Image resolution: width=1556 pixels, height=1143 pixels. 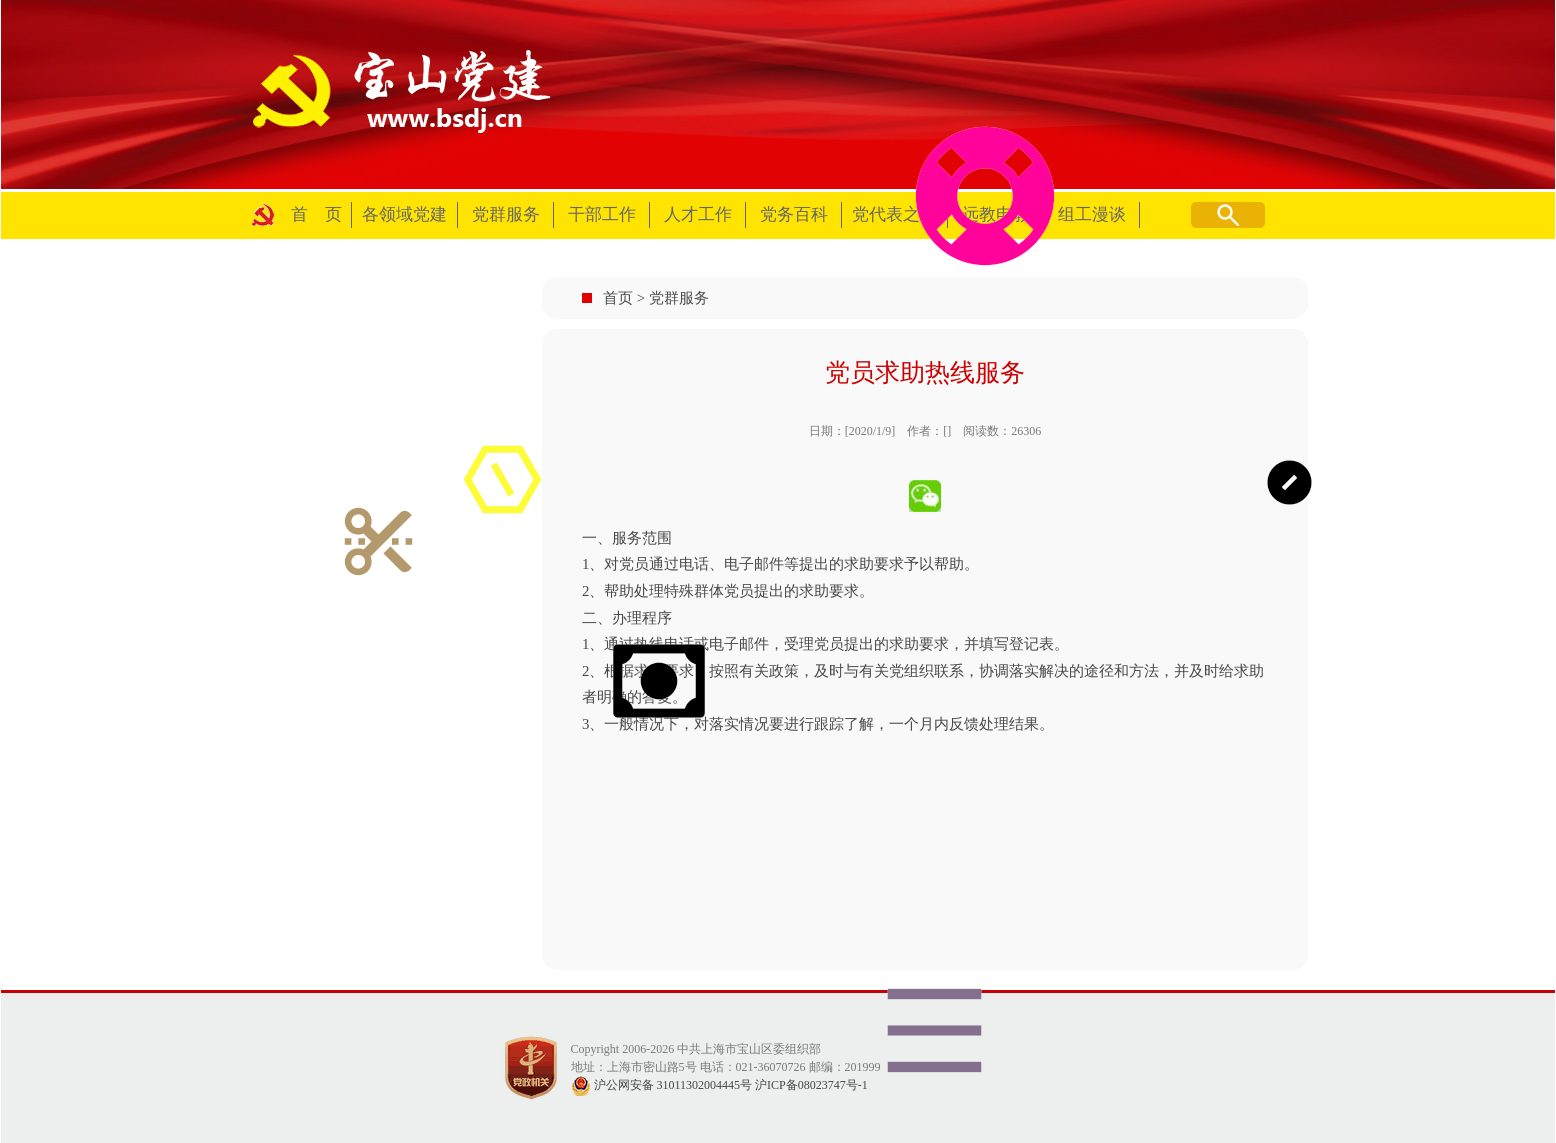 What do you see at coordinates (378, 541) in the screenshot?
I see `cut selected content to clipboard` at bounding box center [378, 541].